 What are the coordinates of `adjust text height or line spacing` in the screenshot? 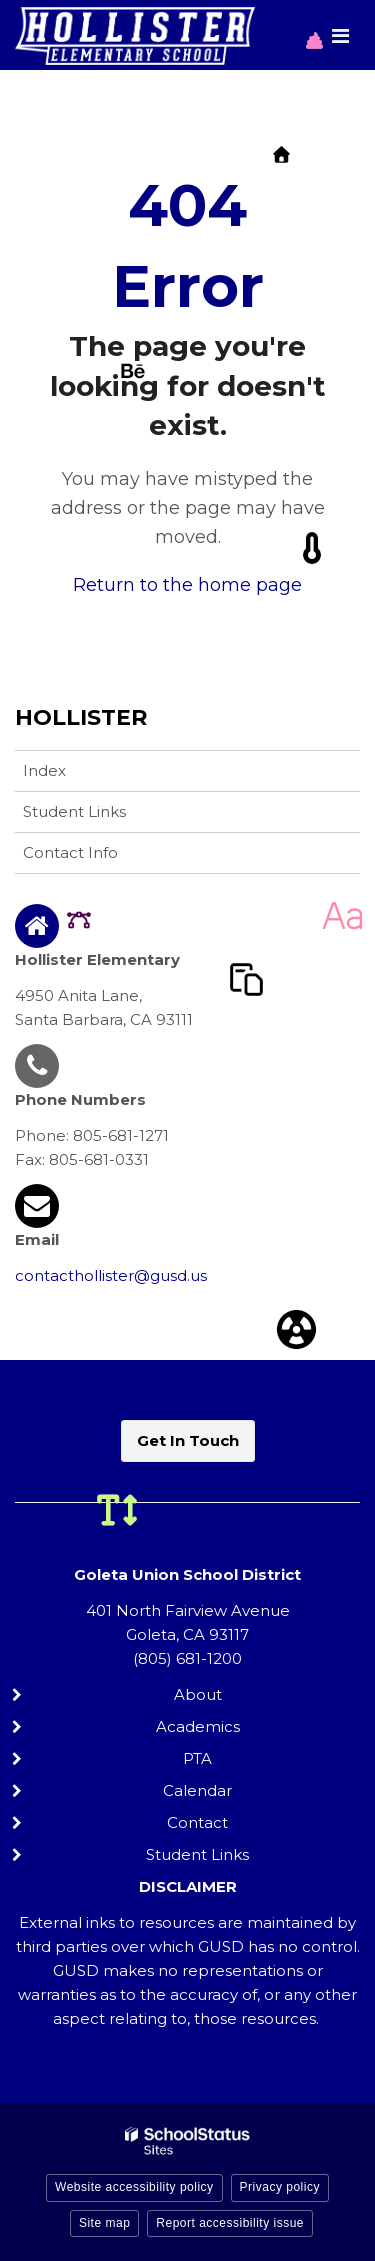 It's located at (117, 1510).